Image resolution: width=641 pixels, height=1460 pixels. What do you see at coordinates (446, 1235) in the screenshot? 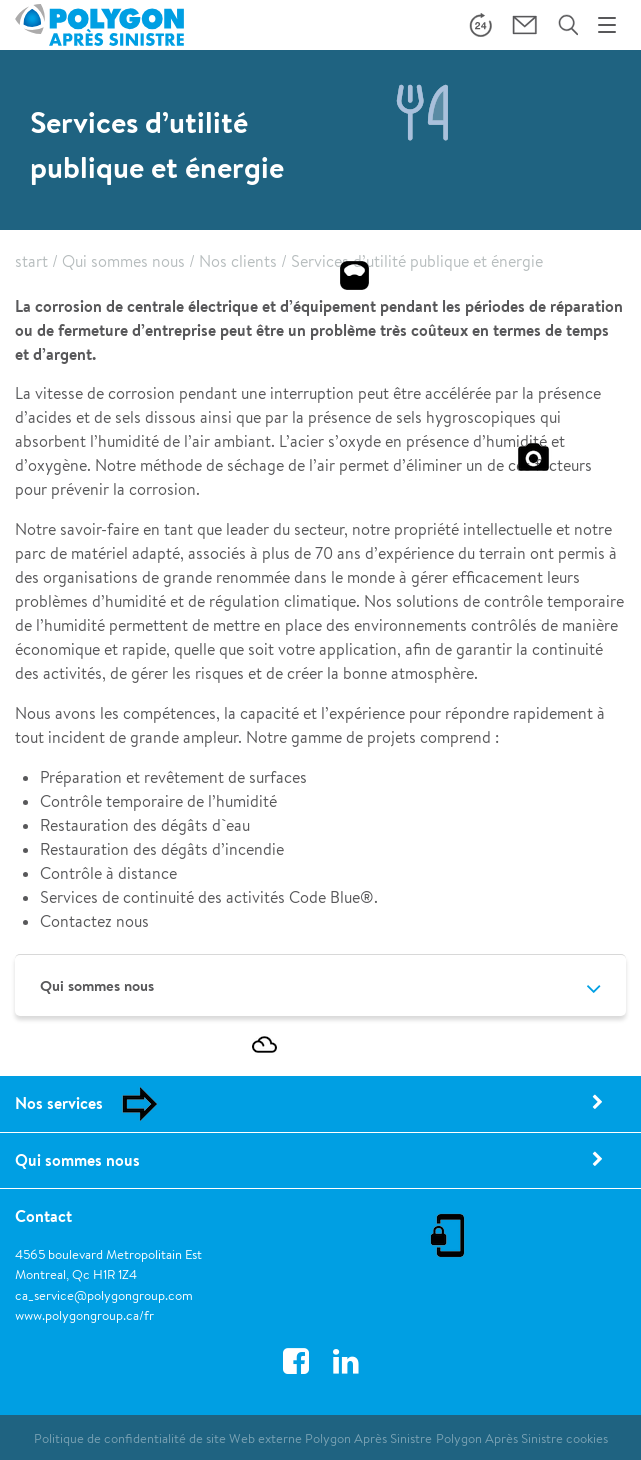
I see `enable device lock for linked phones` at bounding box center [446, 1235].